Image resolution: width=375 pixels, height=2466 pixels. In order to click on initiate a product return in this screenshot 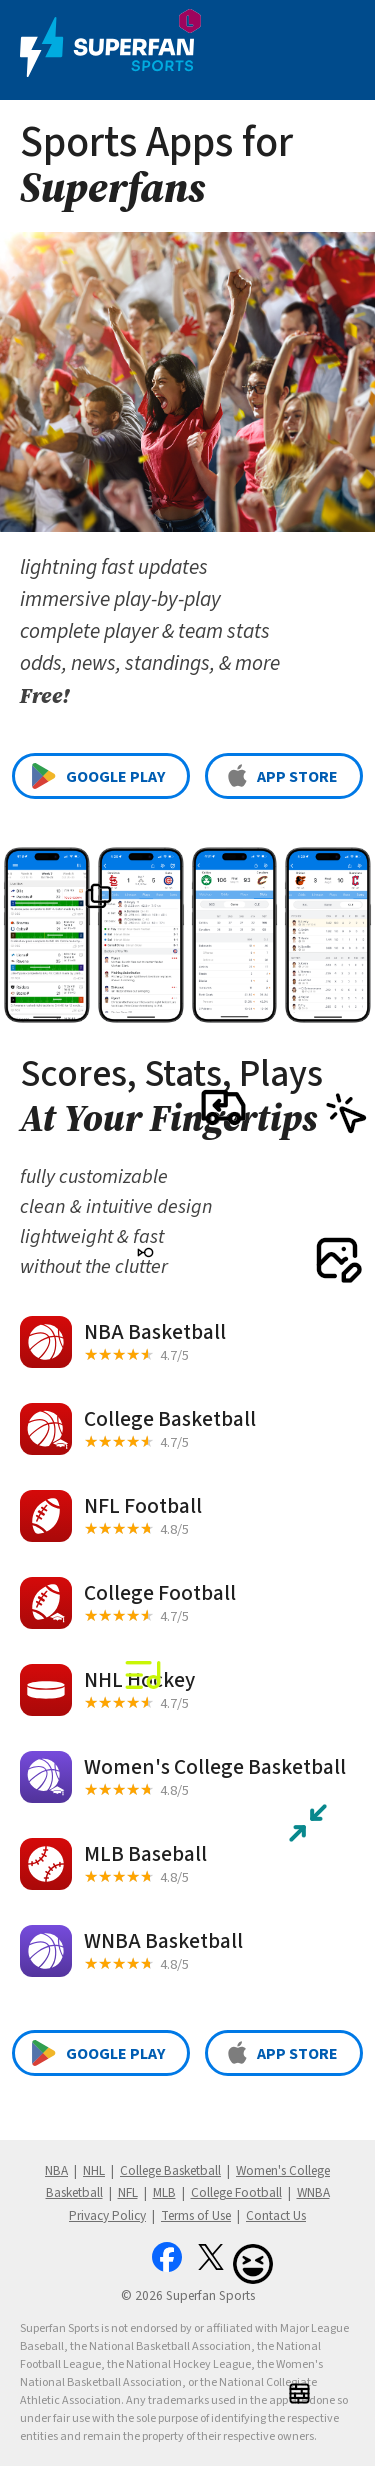, I will do `click(223, 1107)`.